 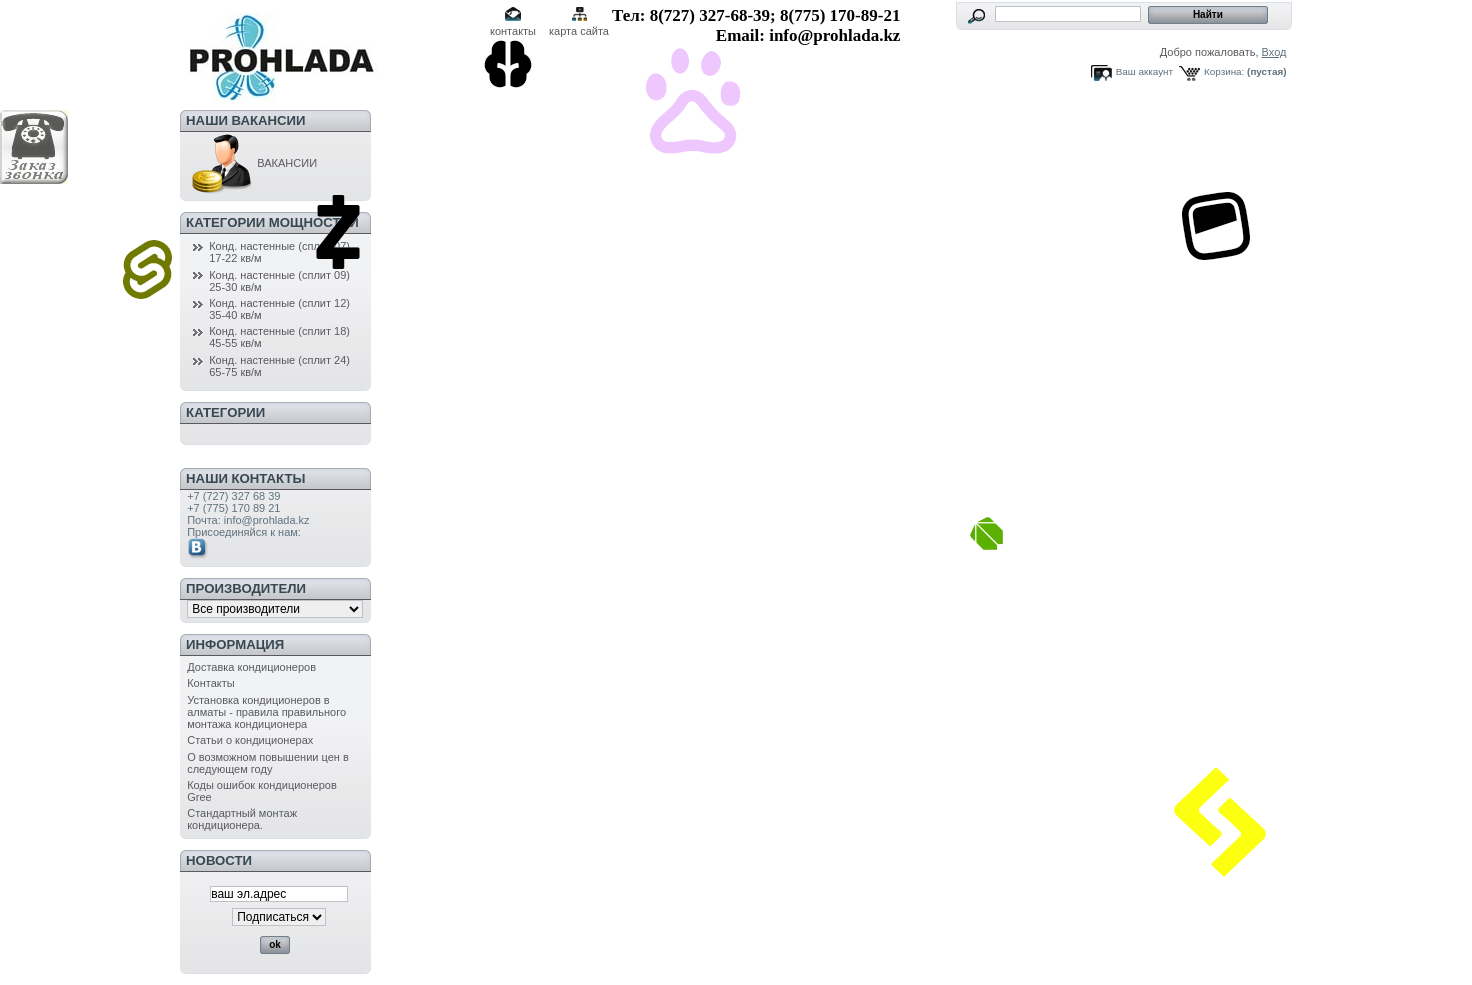 I want to click on open Baidu app, so click(x=693, y=100).